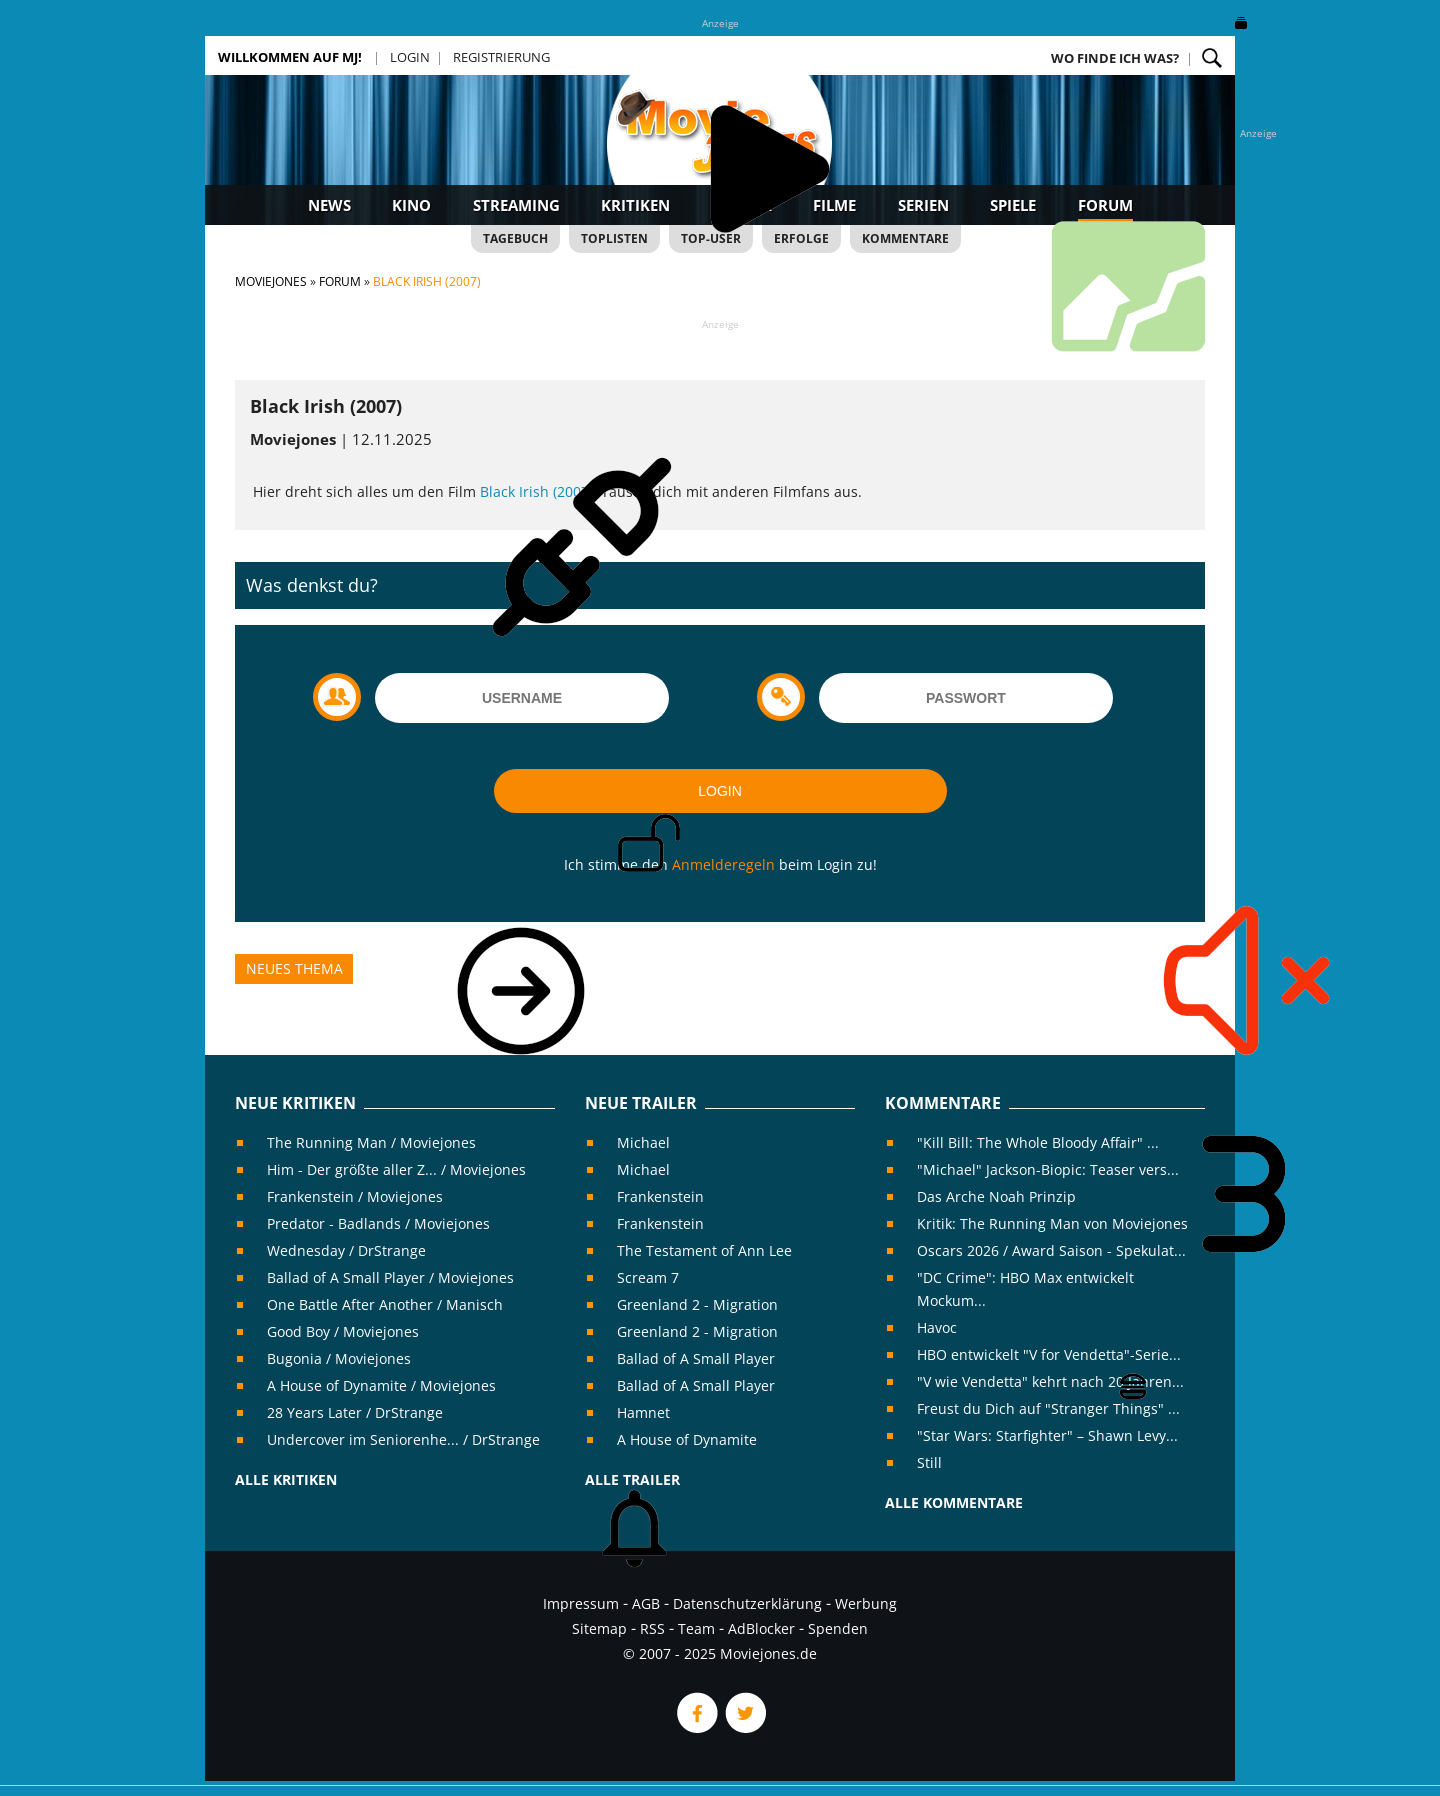 The width and height of the screenshot is (1440, 1796). I want to click on open navigation menu, so click(1133, 1387).